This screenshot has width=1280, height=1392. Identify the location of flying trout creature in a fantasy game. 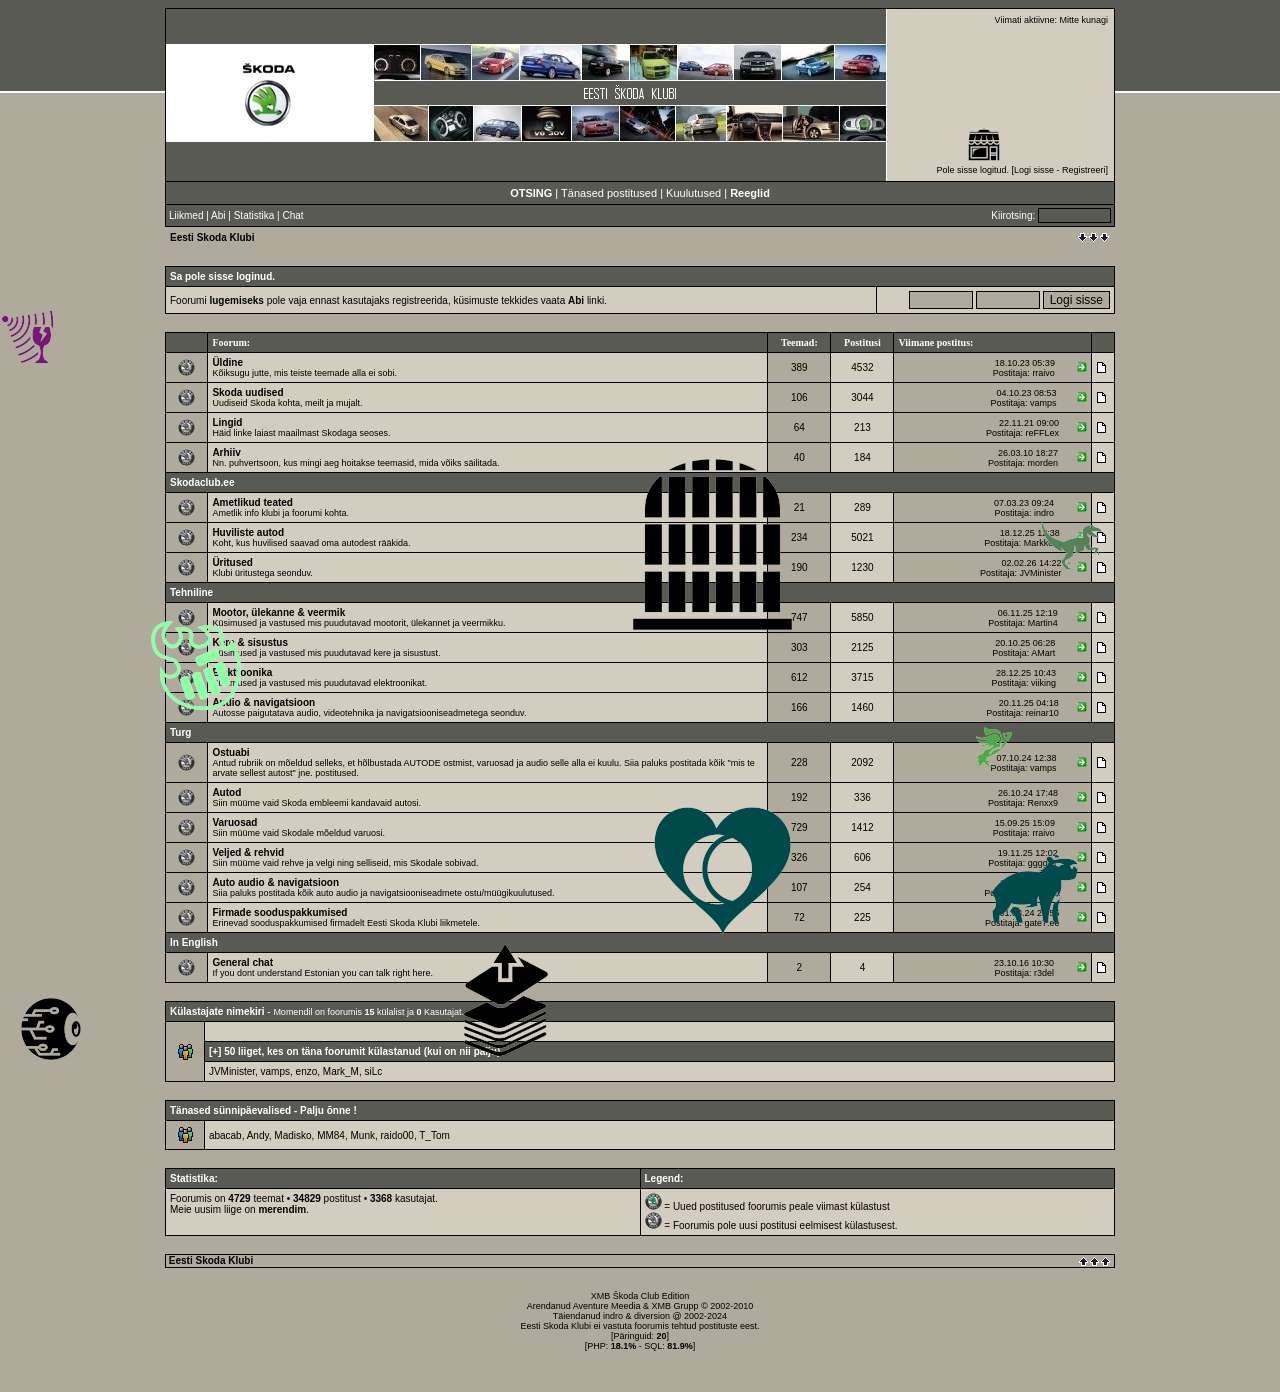
(994, 748).